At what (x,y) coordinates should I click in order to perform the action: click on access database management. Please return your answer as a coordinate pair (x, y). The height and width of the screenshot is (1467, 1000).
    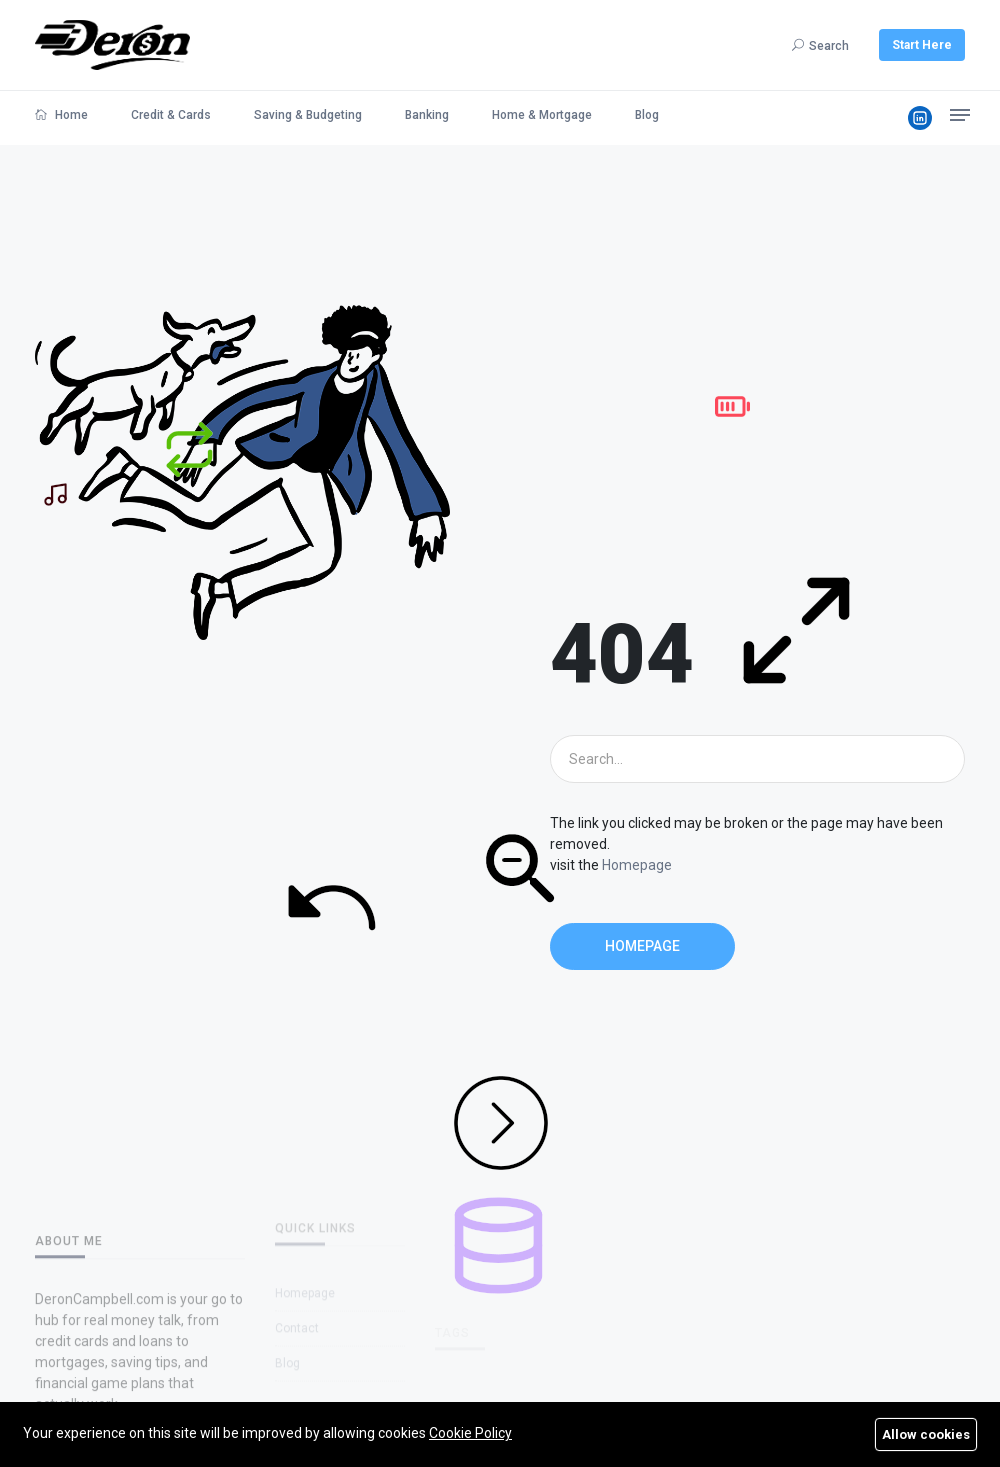
    Looking at the image, I should click on (498, 1245).